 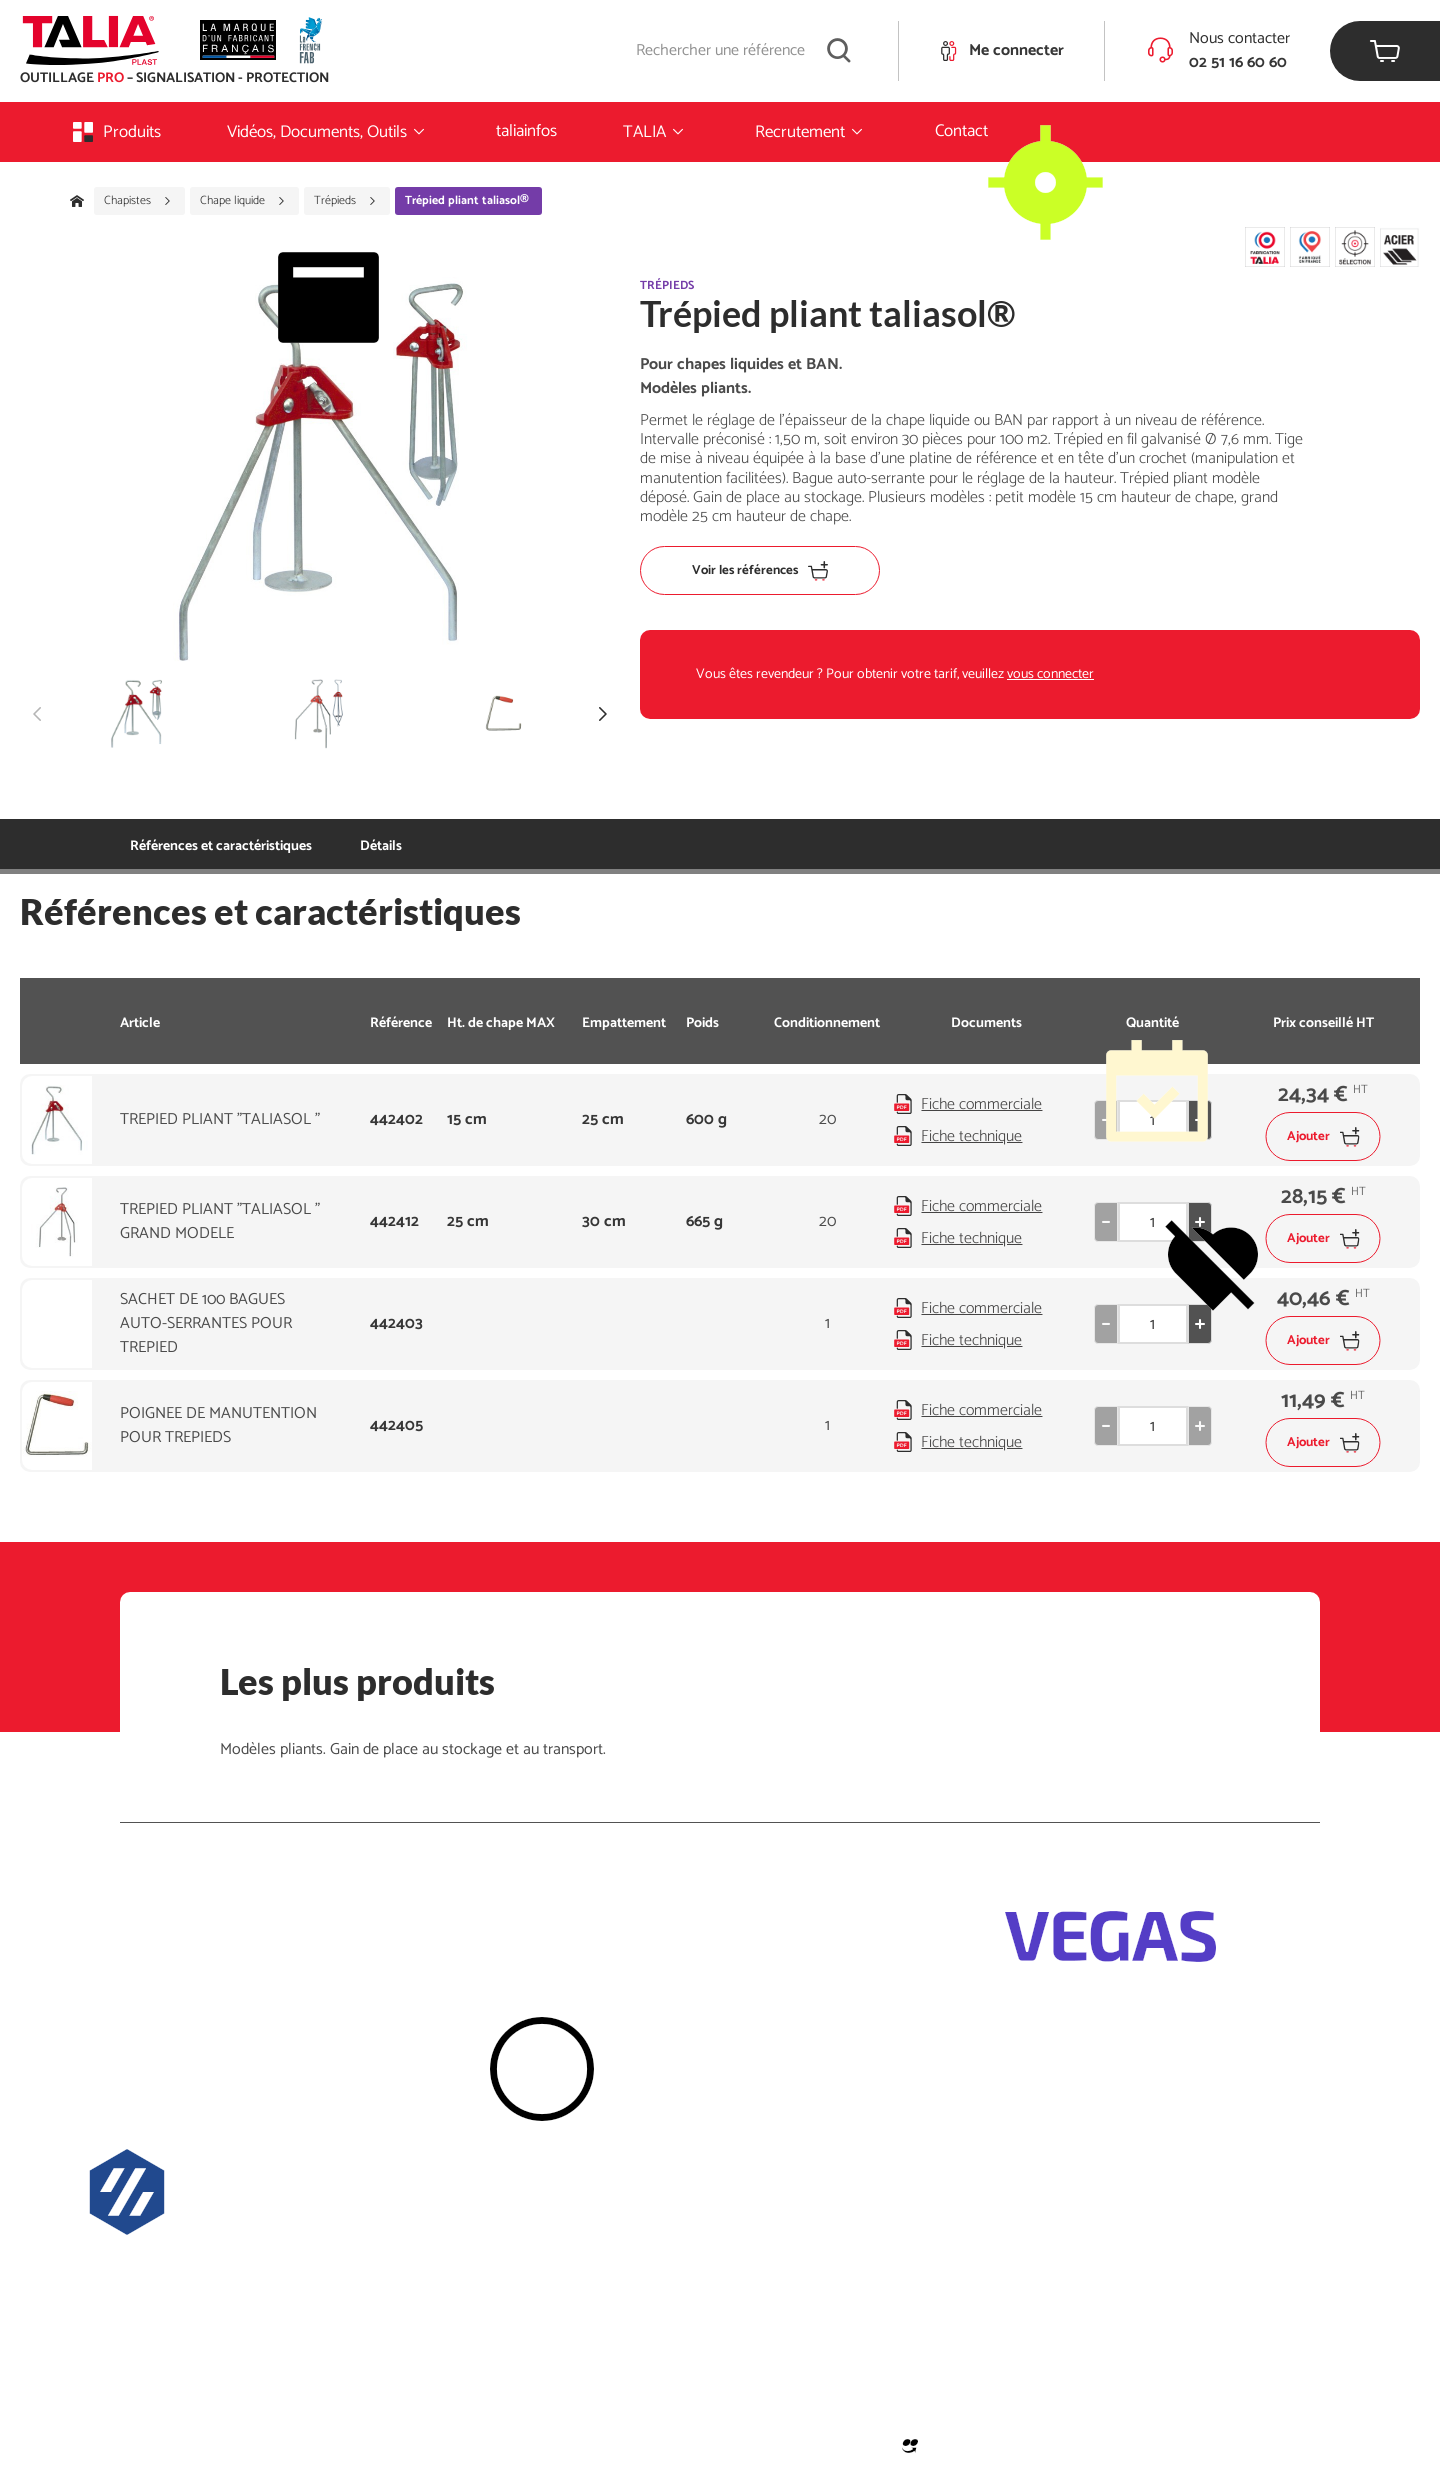 What do you see at coordinates (1157, 1096) in the screenshot?
I see `confirm a scheduled event or appointment` at bounding box center [1157, 1096].